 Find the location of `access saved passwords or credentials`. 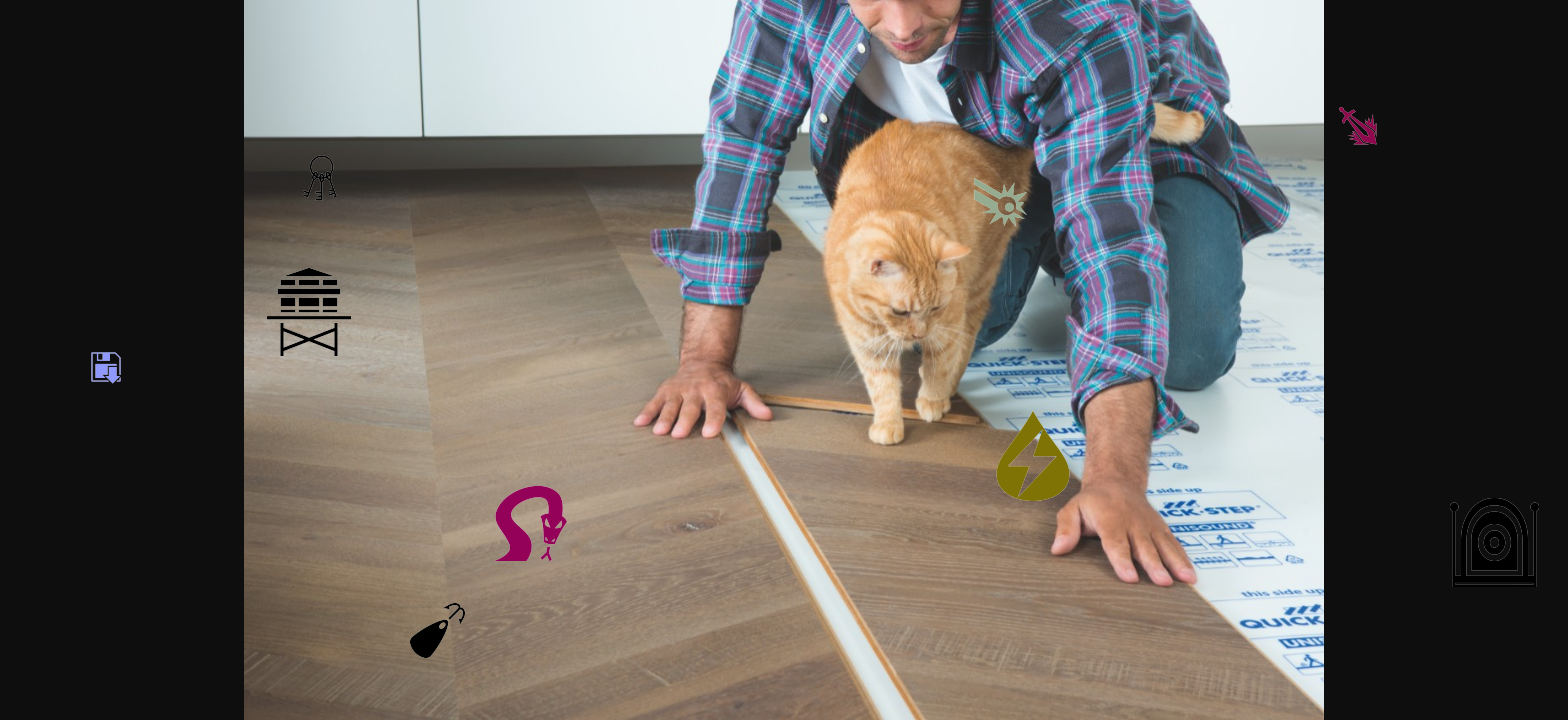

access saved passwords or credentials is located at coordinates (320, 178).